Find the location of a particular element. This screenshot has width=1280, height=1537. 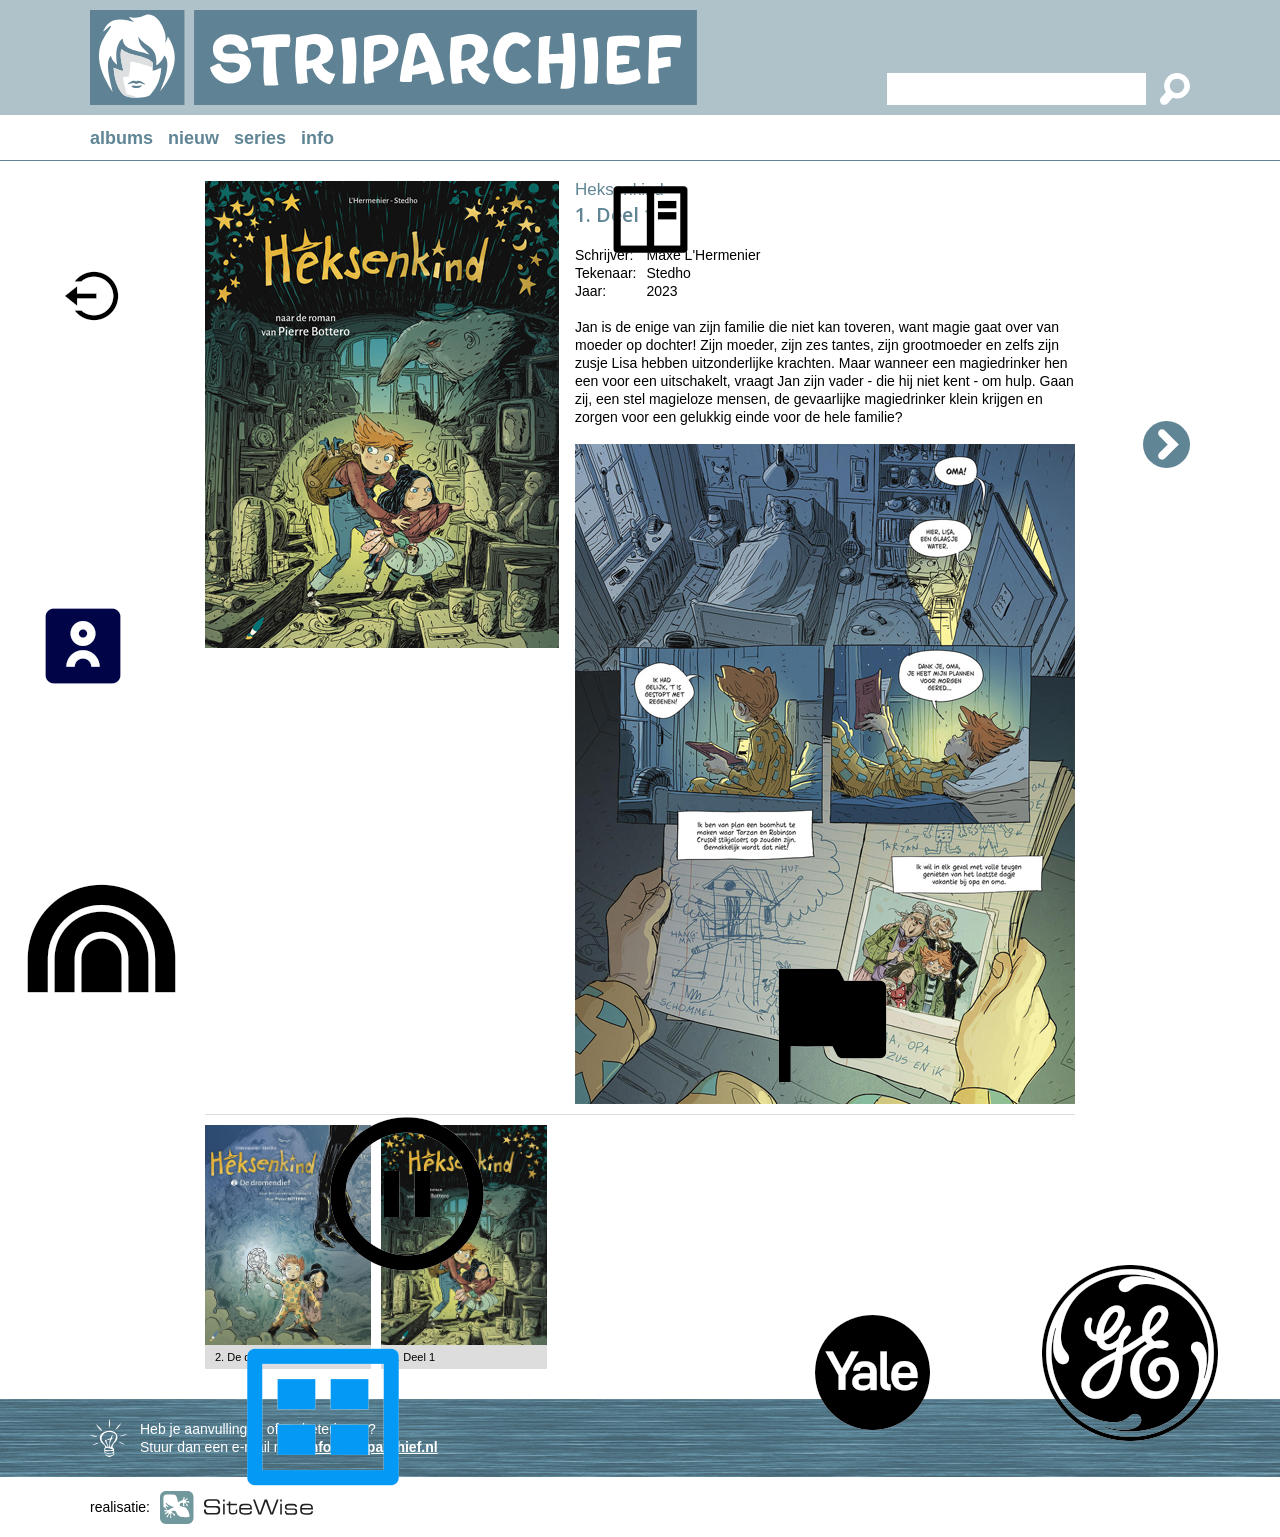

yale university branding or affiliation is located at coordinates (872, 1372).